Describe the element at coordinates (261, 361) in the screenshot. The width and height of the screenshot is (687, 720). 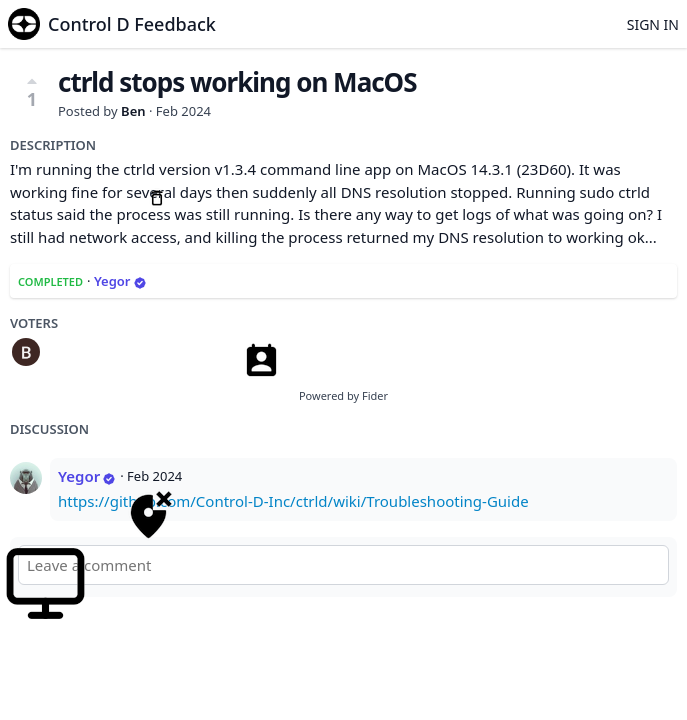
I see `view contact's calendar or schedule` at that location.